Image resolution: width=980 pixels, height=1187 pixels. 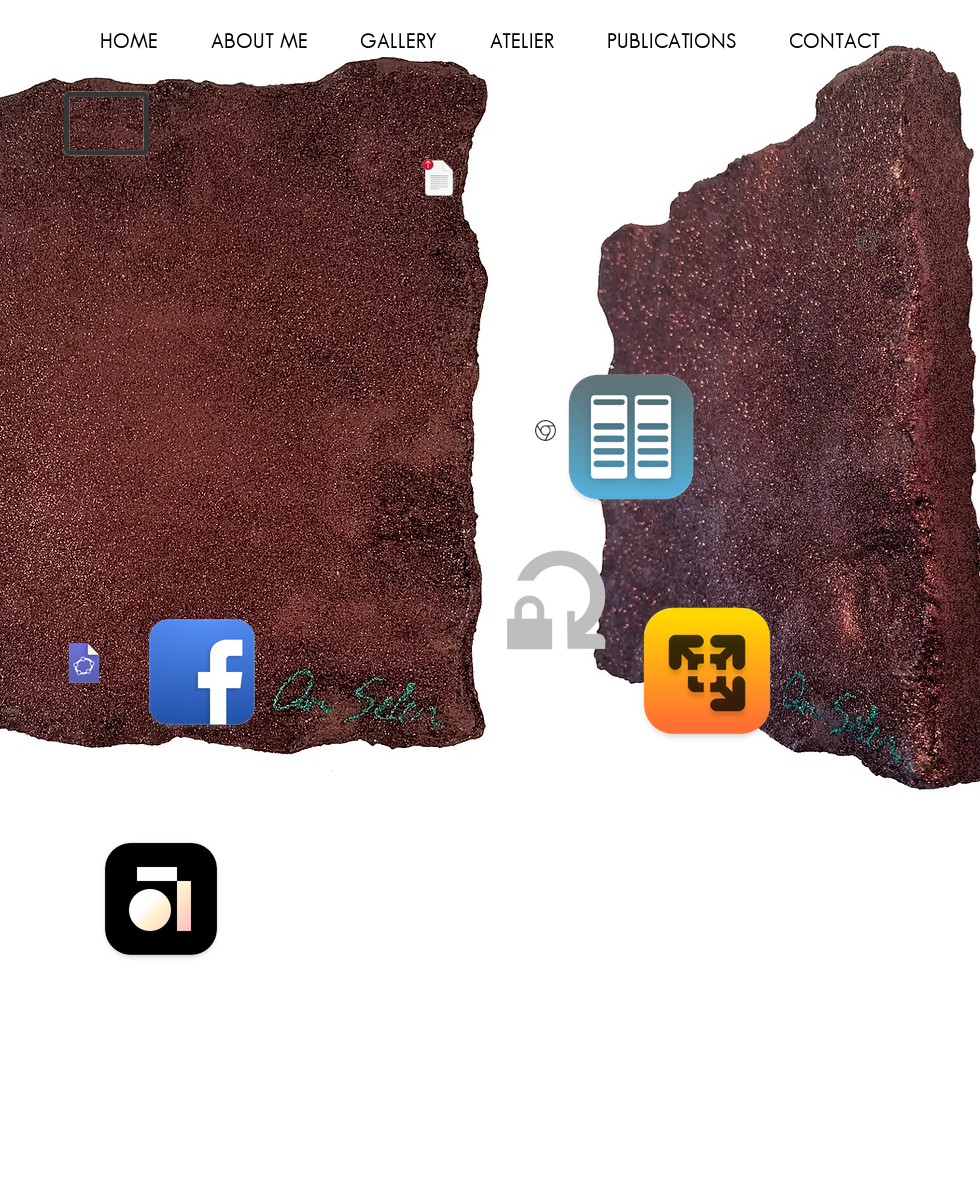 What do you see at coordinates (631, 437) in the screenshot?
I see `open progress tracking app` at bounding box center [631, 437].